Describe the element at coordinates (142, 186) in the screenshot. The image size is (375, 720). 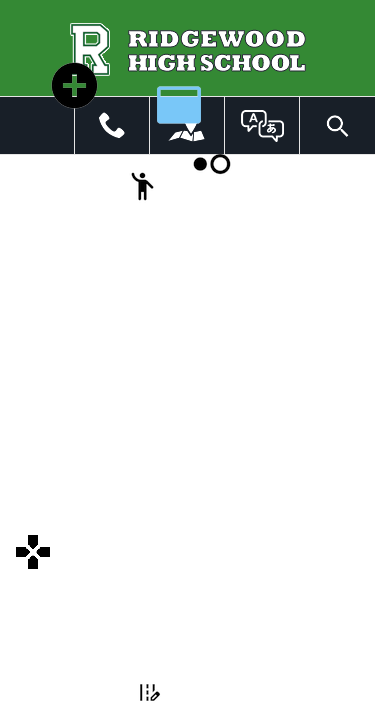
I see `access social or people-related features` at that location.